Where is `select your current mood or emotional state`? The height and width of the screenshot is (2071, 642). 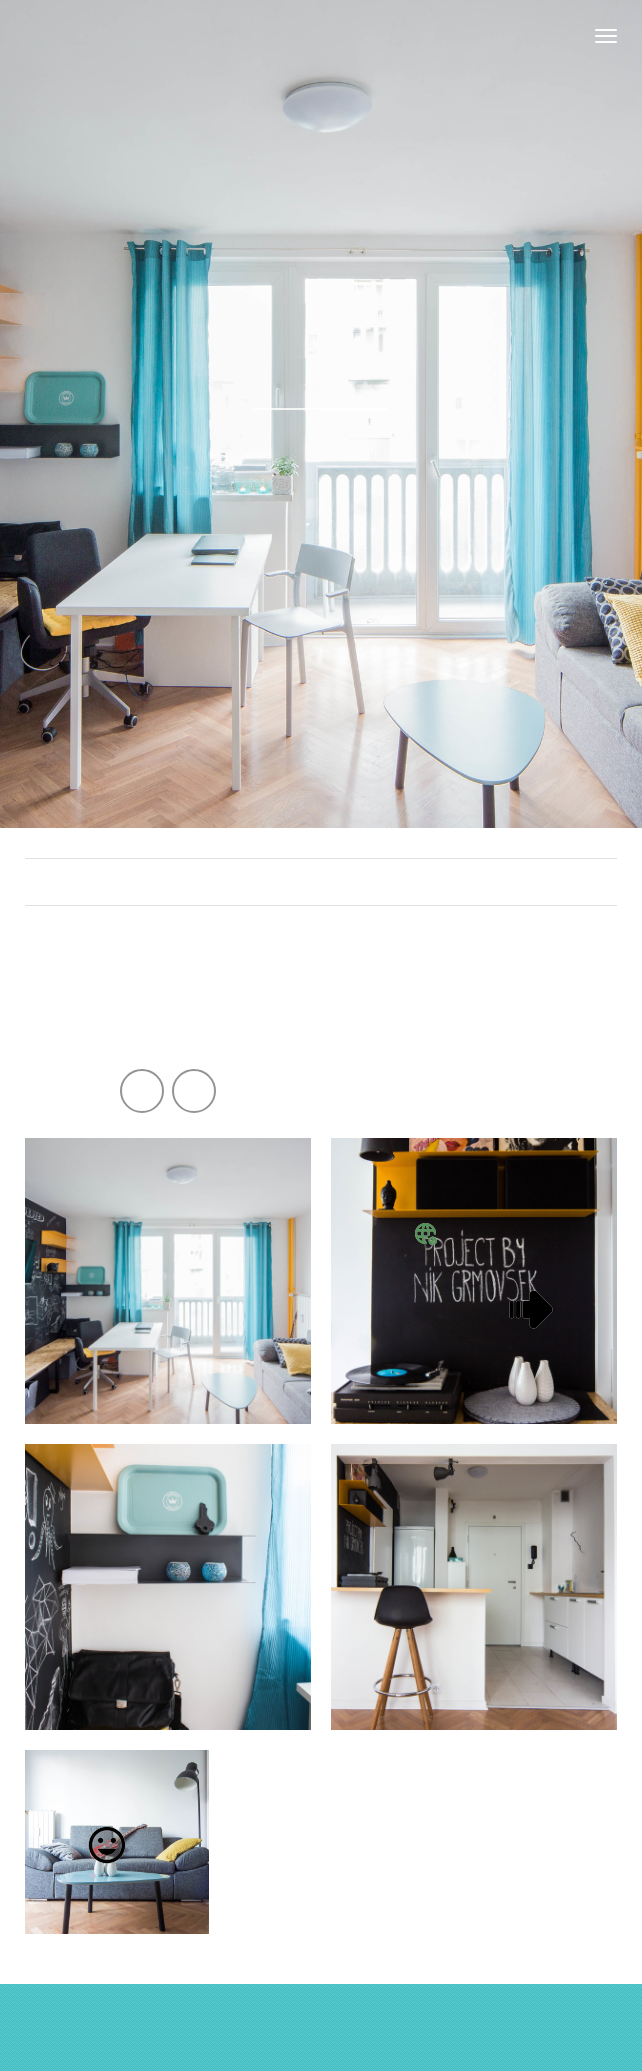 select your current mood or emotional state is located at coordinates (107, 1845).